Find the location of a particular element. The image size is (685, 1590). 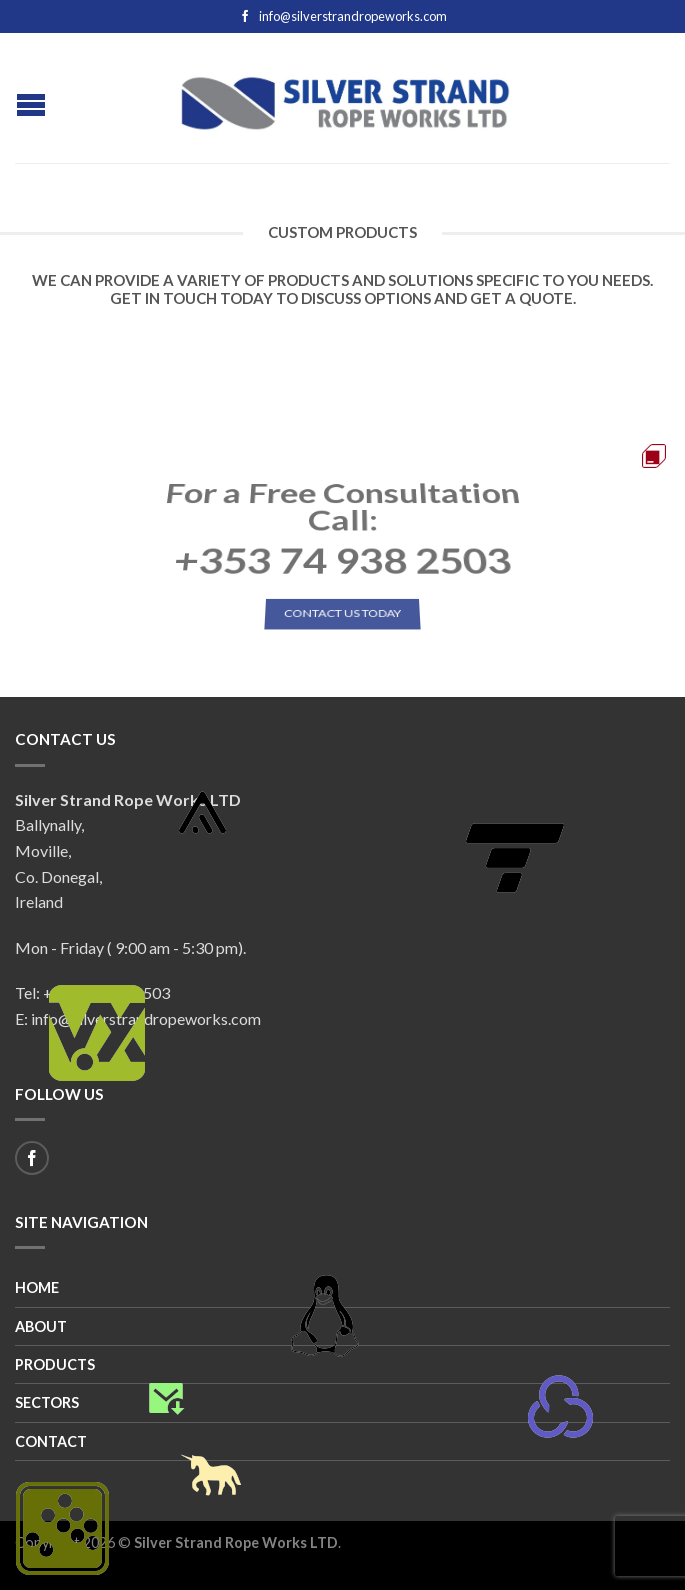

countingworks pro app or service logo is located at coordinates (560, 1406).